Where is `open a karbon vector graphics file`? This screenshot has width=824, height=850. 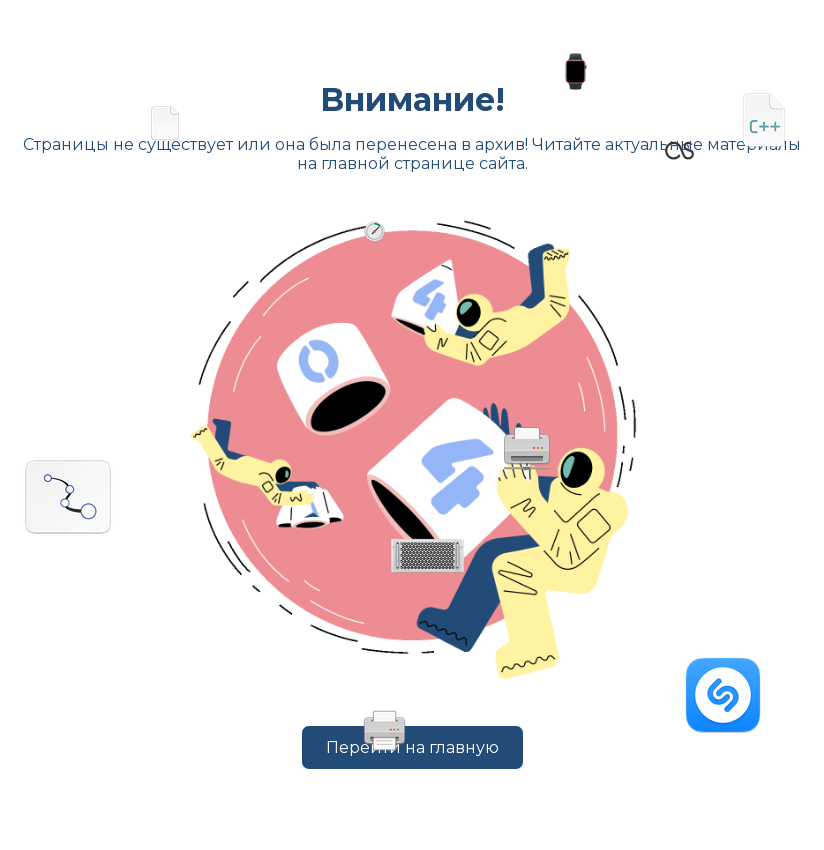 open a karbon vector graphics file is located at coordinates (68, 494).